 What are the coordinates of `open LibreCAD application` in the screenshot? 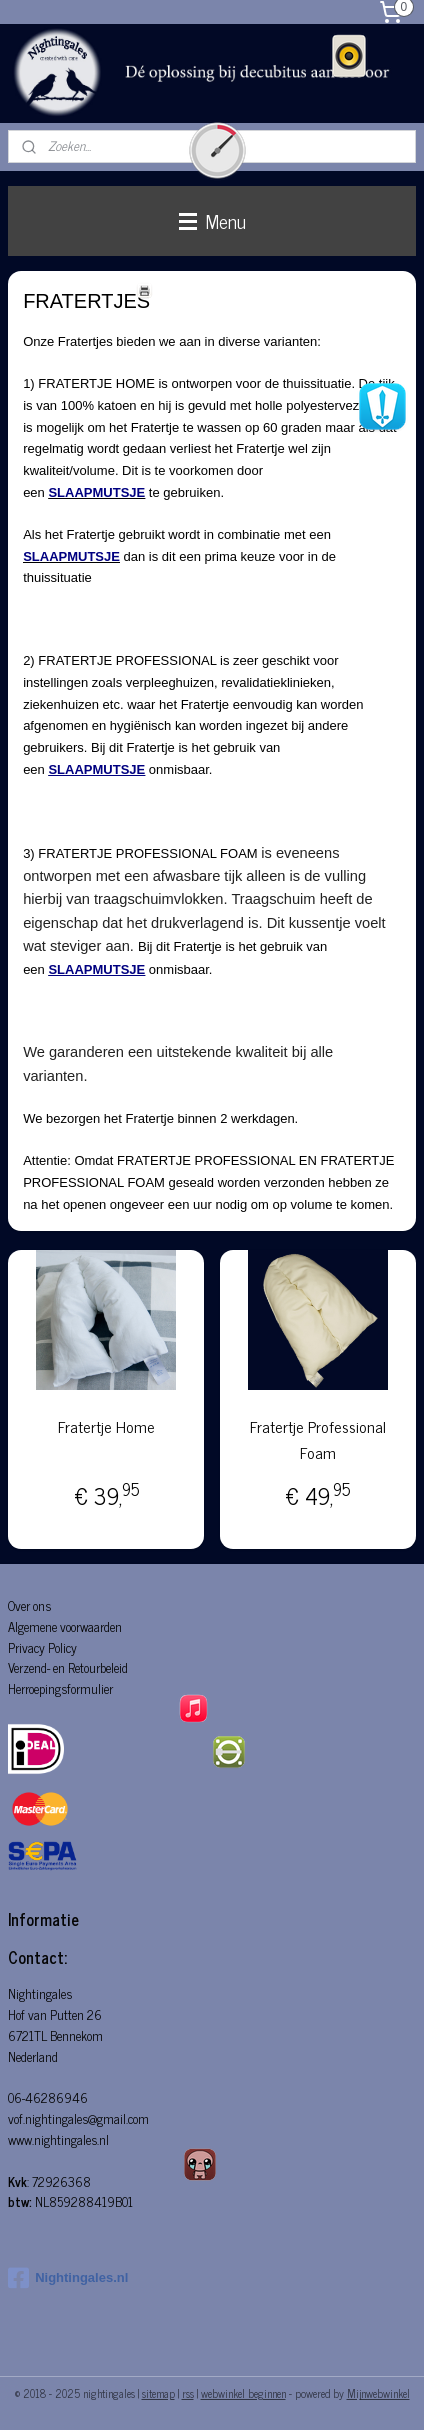 It's located at (229, 1752).